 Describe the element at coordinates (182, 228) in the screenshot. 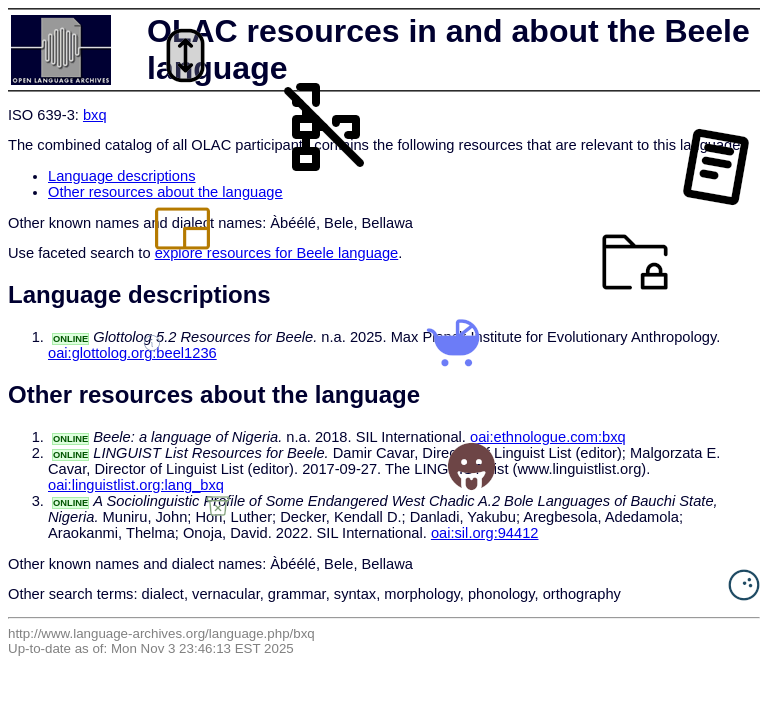

I see `enable picture-in-picture mode` at that location.